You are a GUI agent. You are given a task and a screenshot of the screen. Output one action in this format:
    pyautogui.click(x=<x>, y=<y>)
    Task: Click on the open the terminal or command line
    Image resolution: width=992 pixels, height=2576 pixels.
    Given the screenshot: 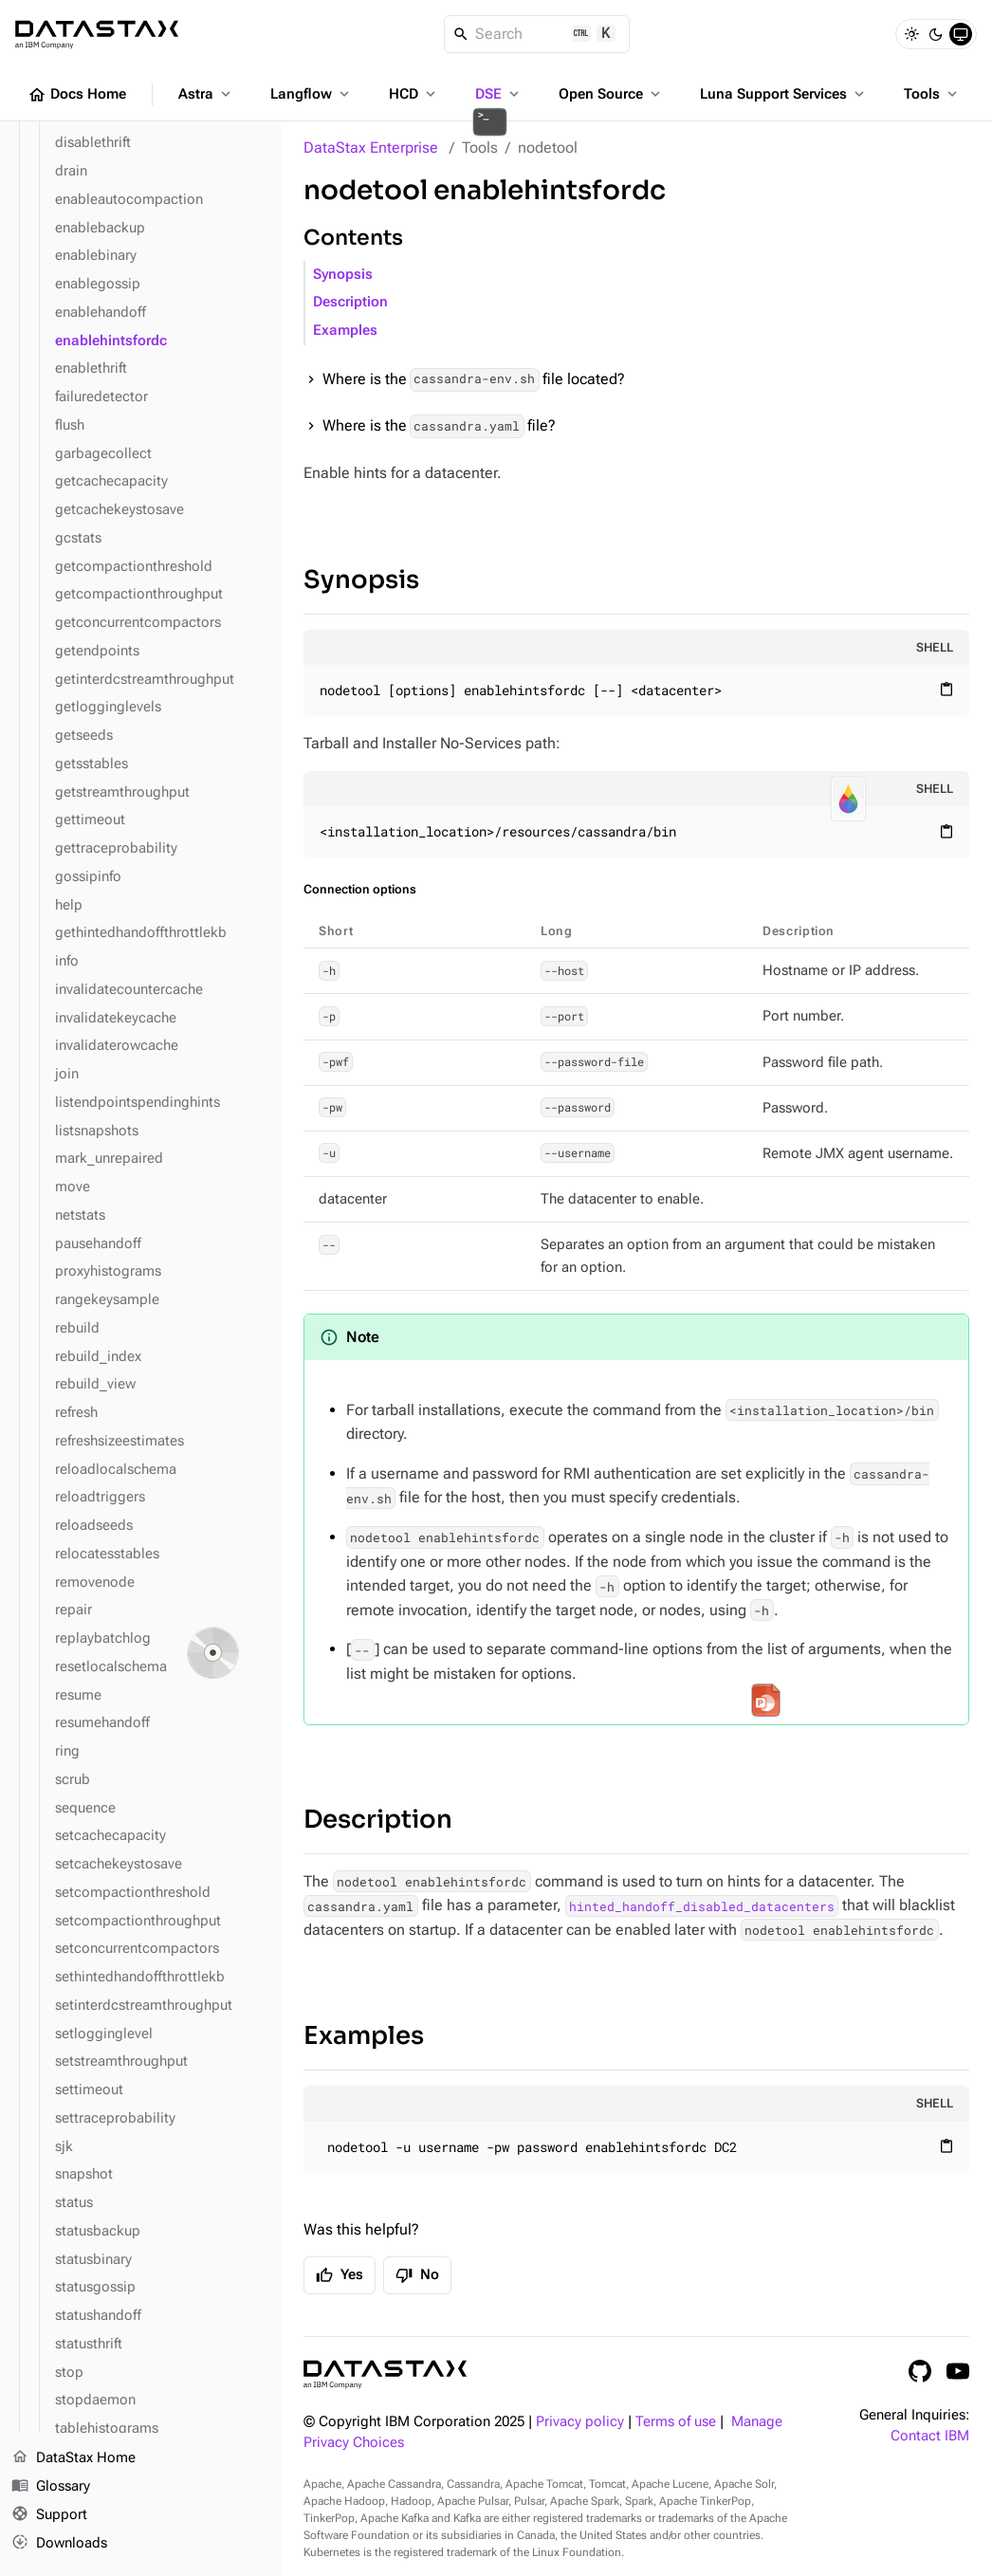 What is the action you would take?
    pyautogui.click(x=489, y=121)
    